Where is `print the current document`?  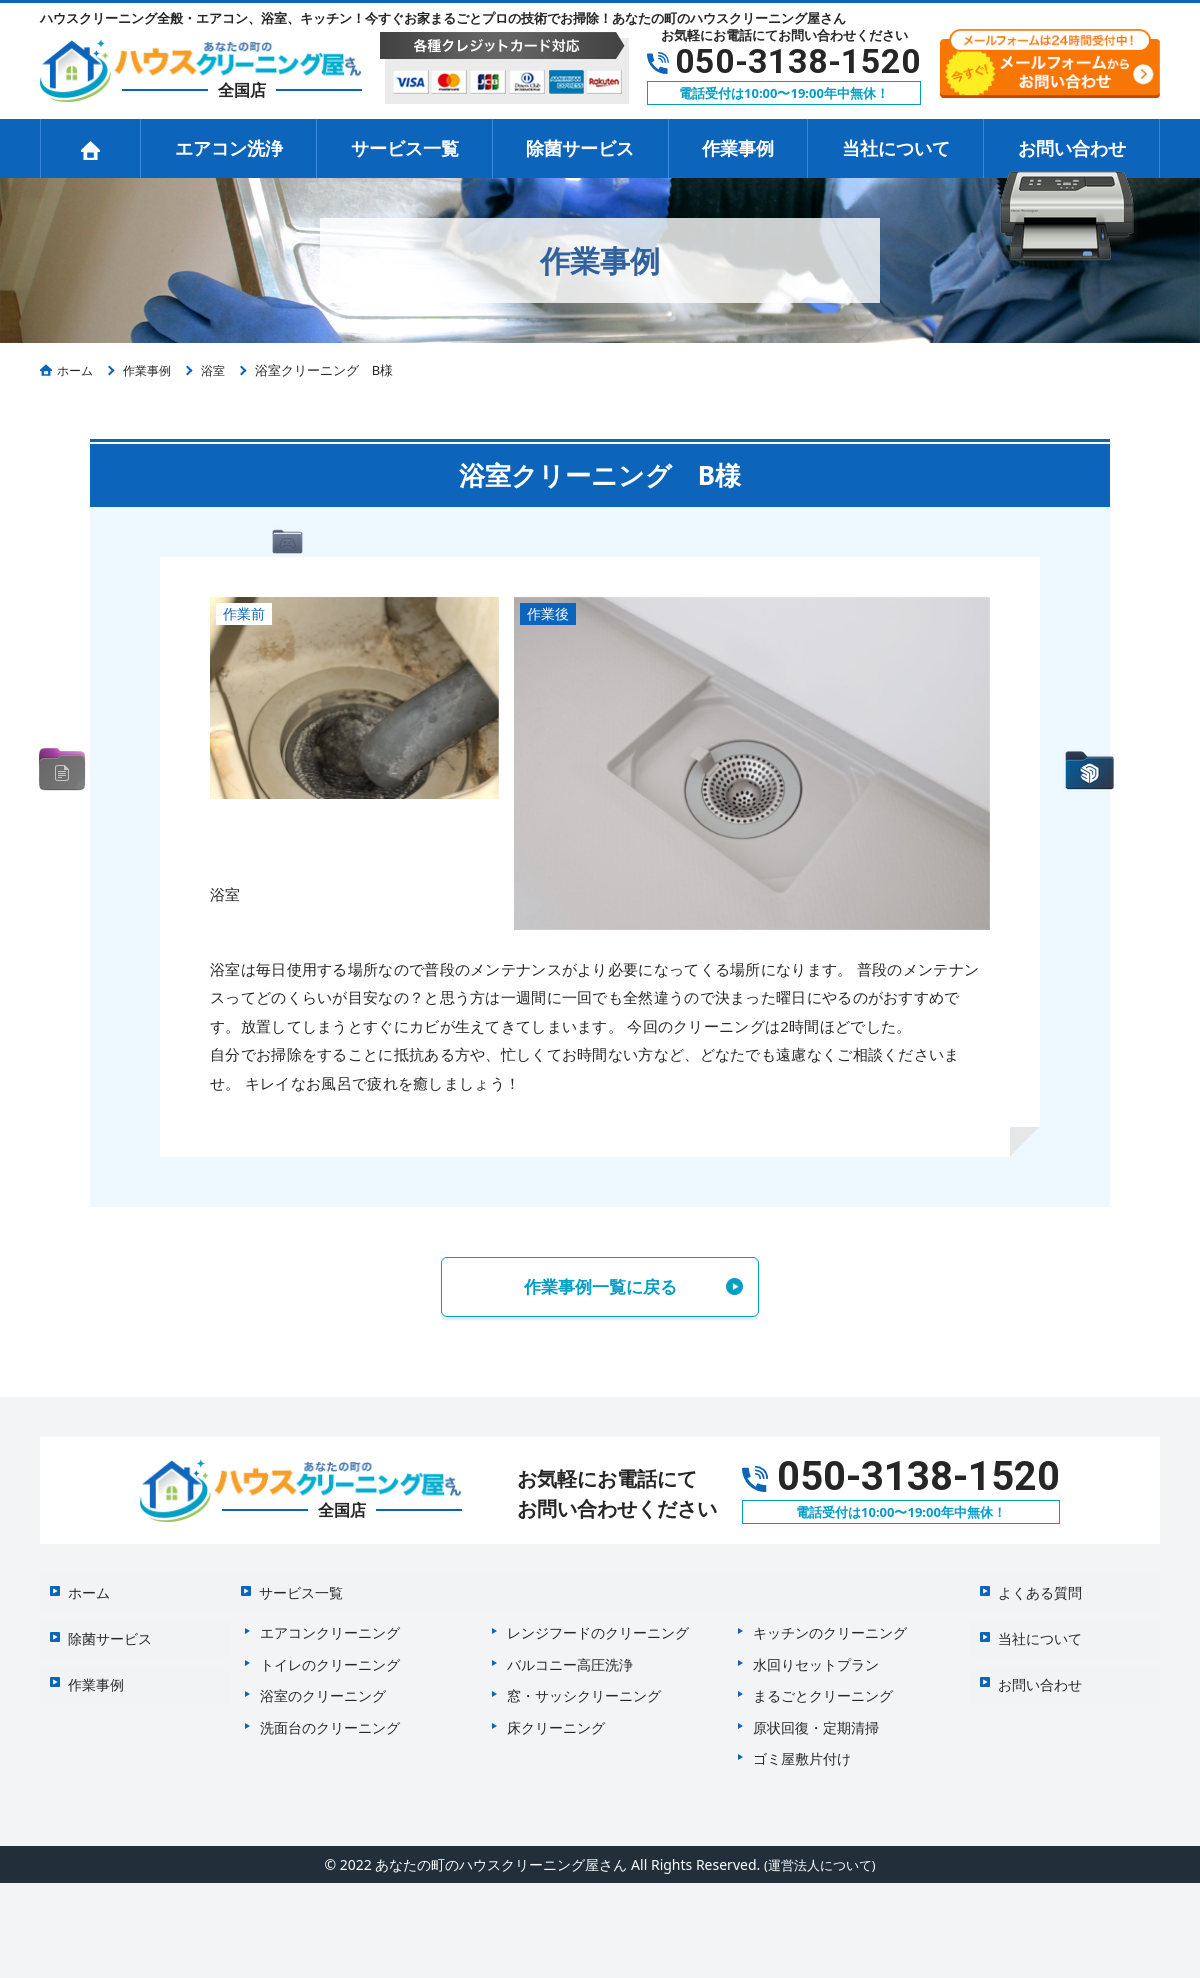 print the current document is located at coordinates (1067, 213).